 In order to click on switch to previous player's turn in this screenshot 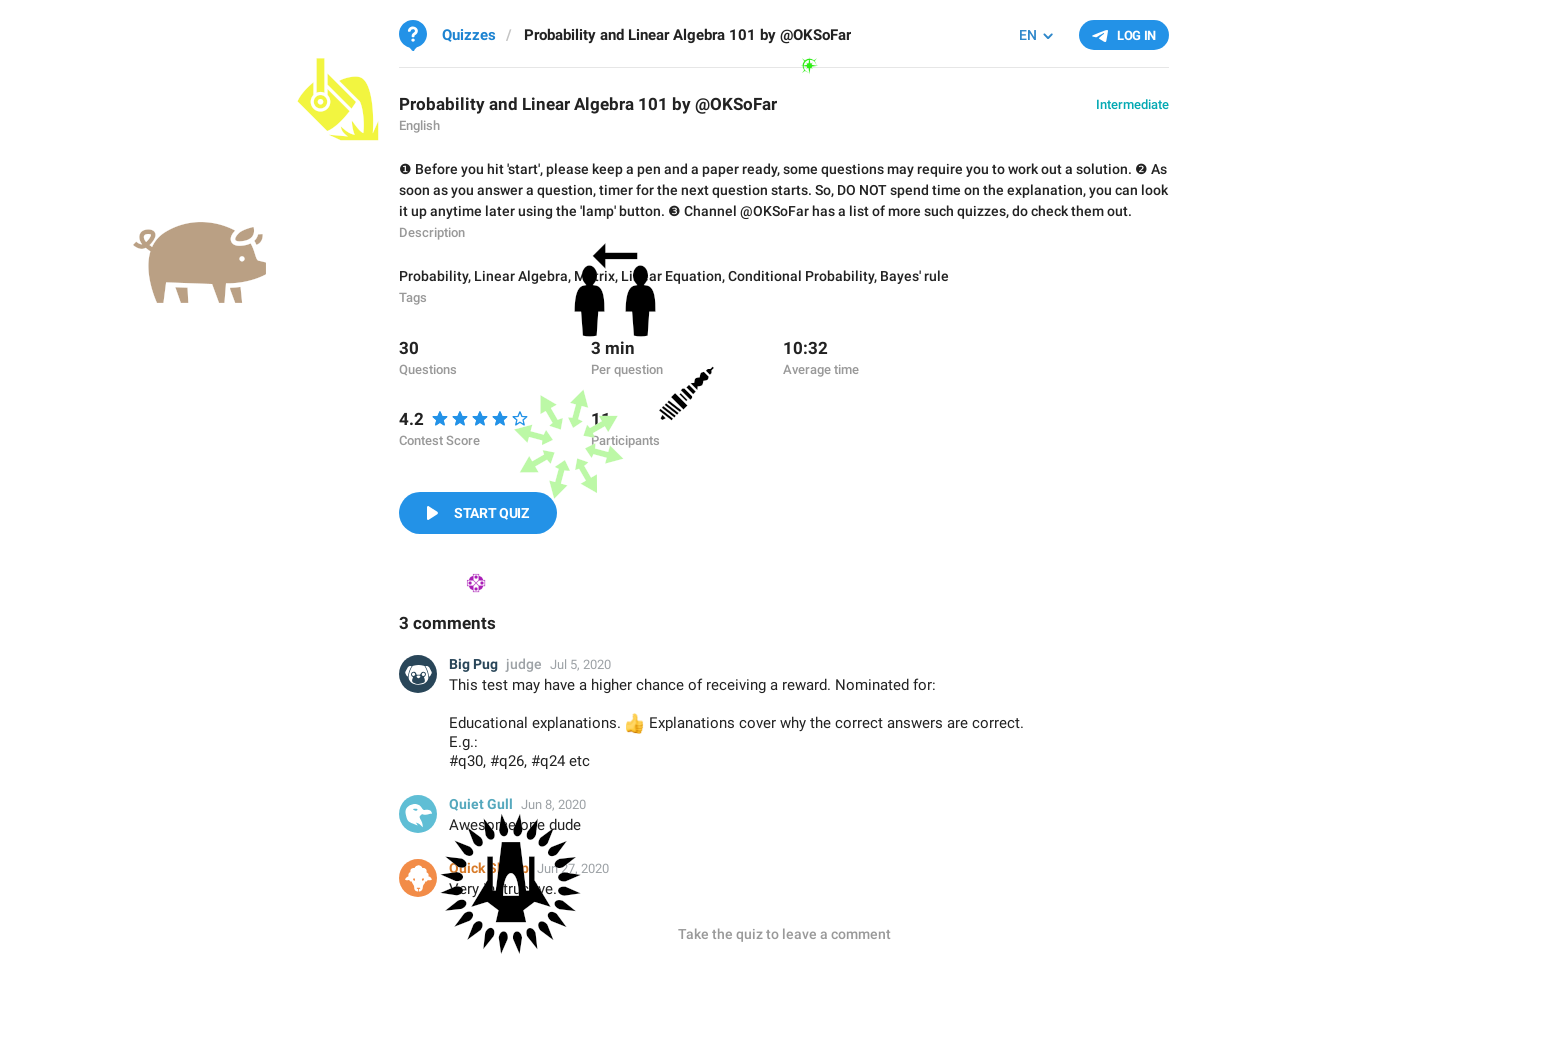, I will do `click(615, 291)`.